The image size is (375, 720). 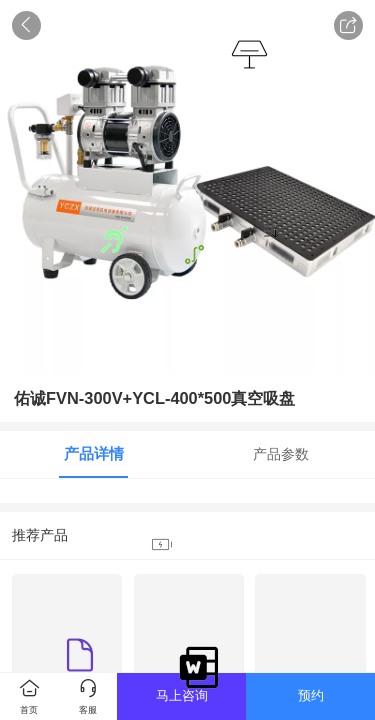 What do you see at coordinates (114, 239) in the screenshot?
I see `indicates deaf or hard of hearing accessibility option` at bounding box center [114, 239].